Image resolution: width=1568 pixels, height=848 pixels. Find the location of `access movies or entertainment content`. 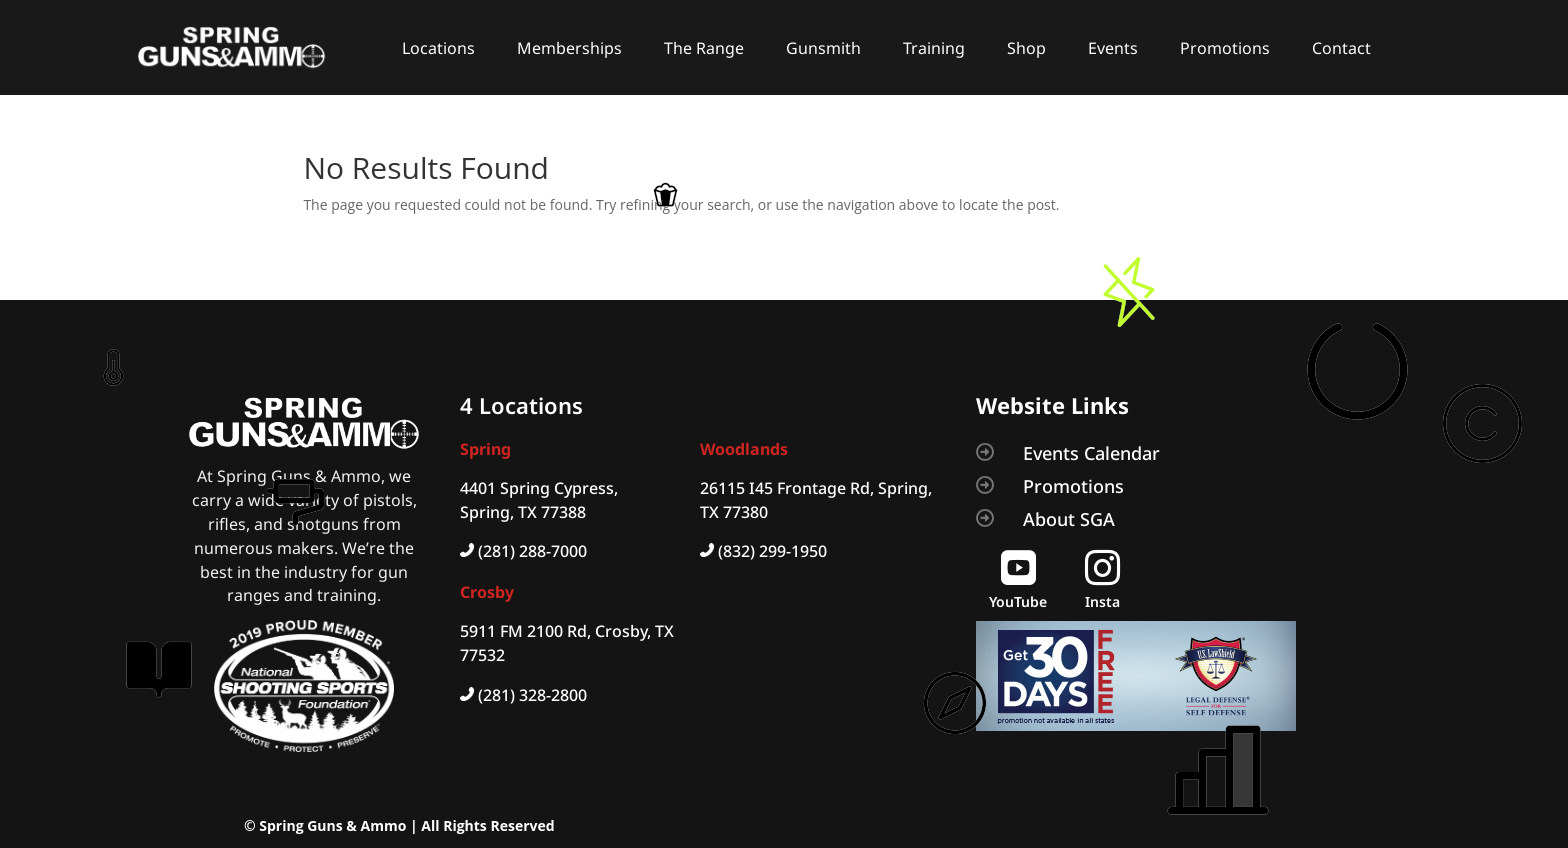

access movies or entertainment content is located at coordinates (665, 195).